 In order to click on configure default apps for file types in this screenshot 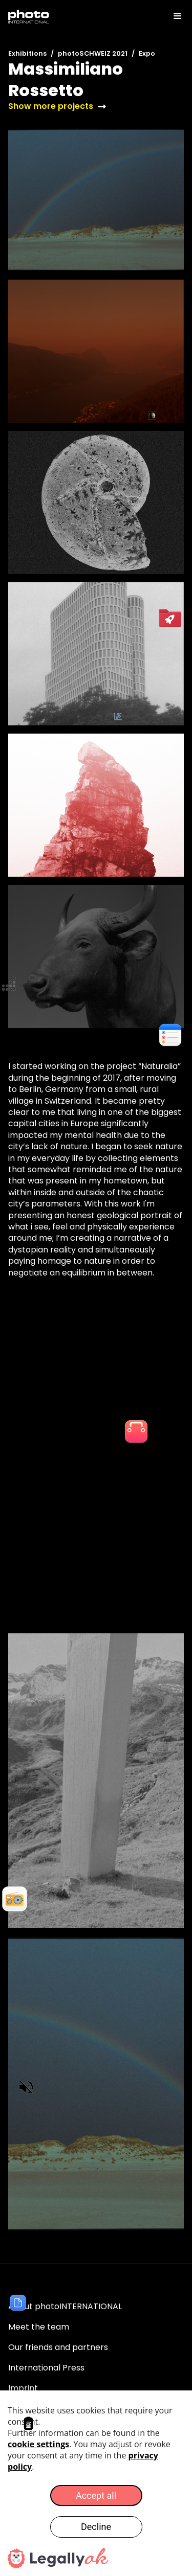, I will do `click(18, 2303)`.